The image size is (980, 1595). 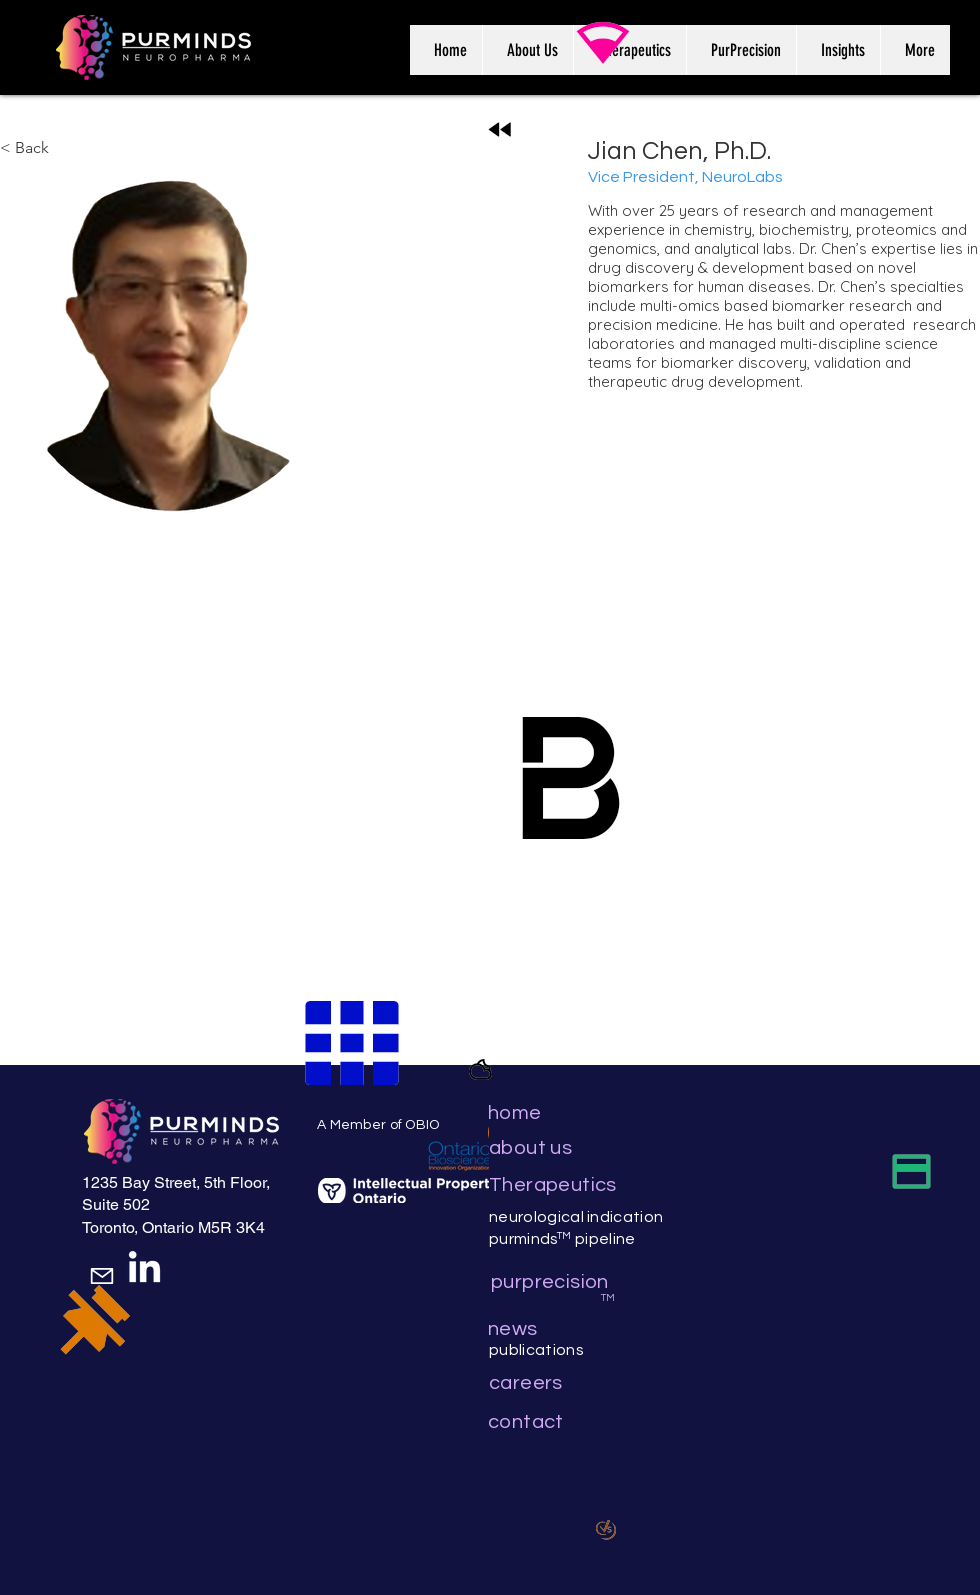 What do you see at coordinates (571, 778) in the screenshot?
I see `brenntag company logo` at bounding box center [571, 778].